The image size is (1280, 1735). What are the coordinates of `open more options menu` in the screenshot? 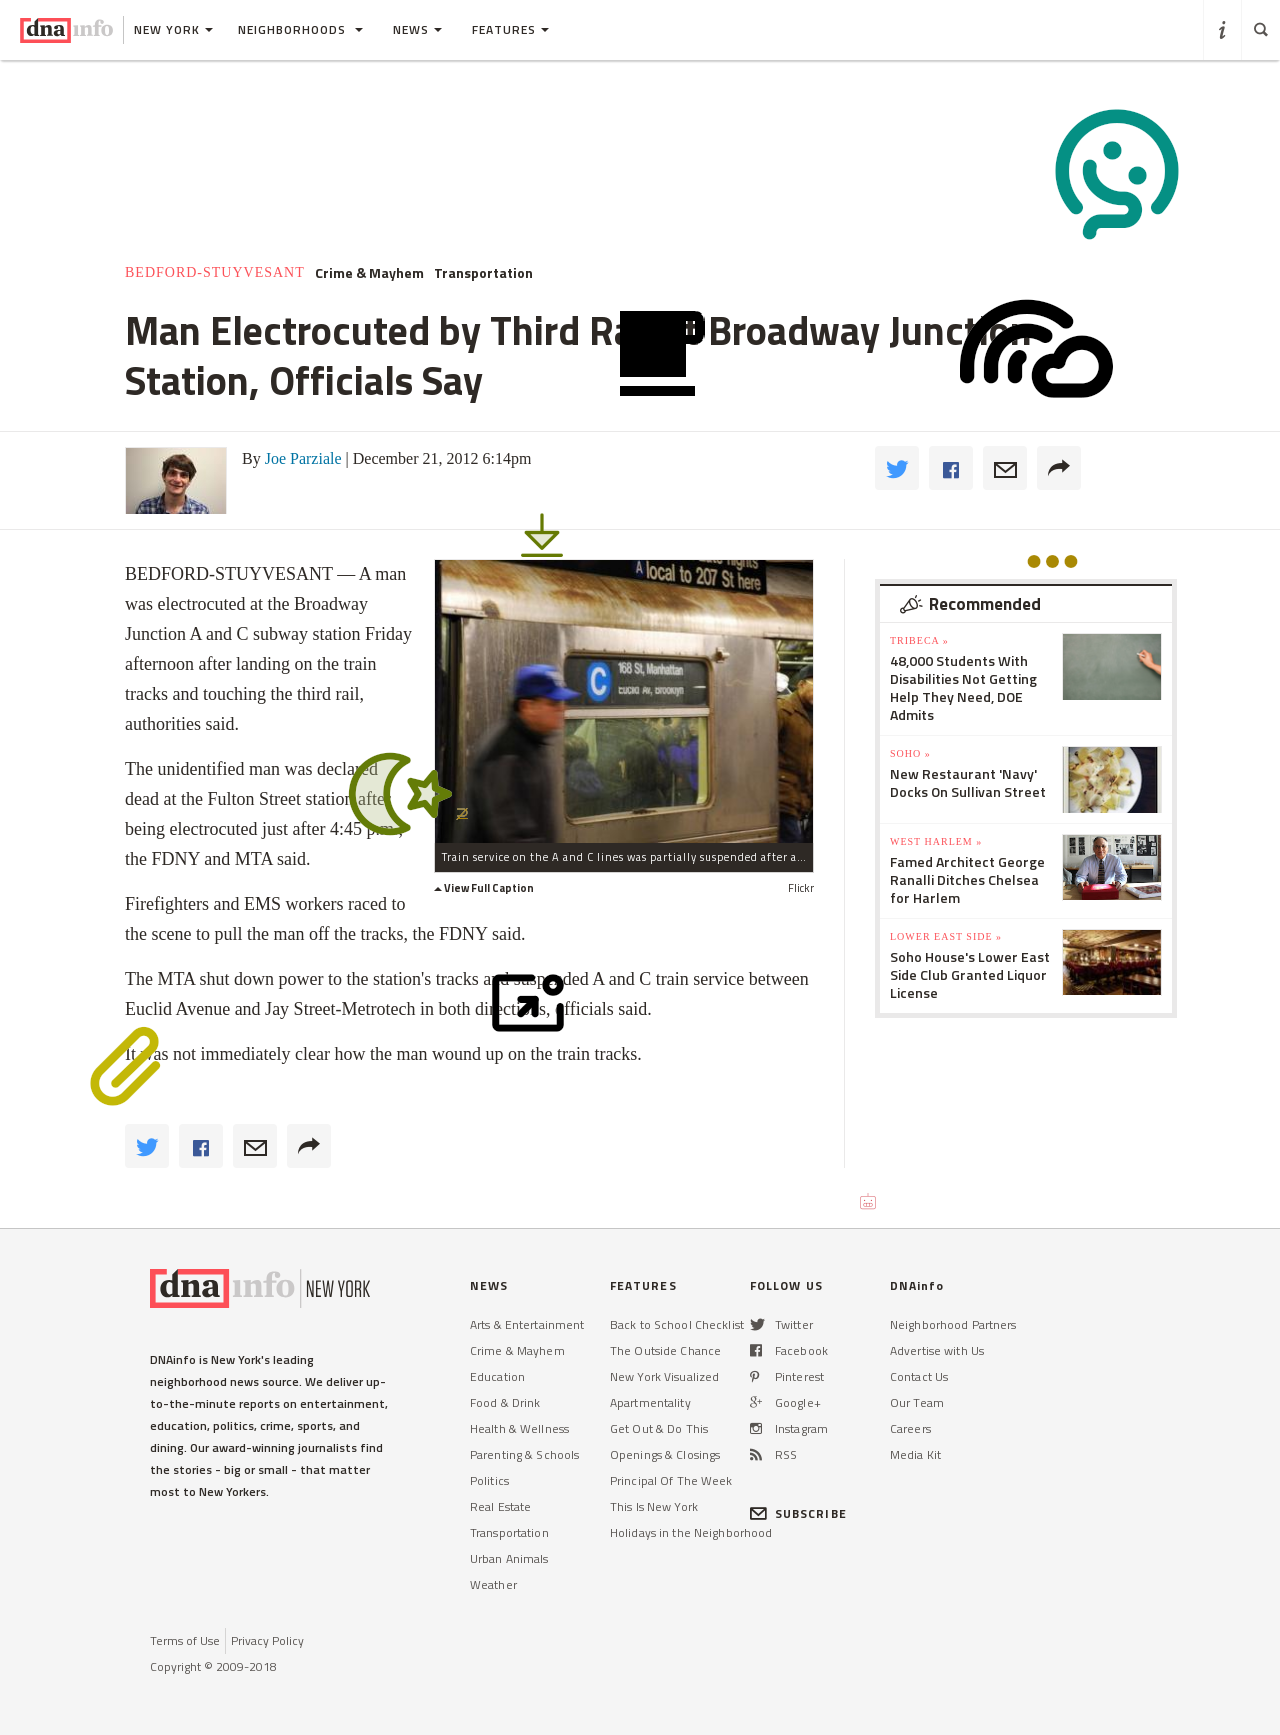 It's located at (1052, 561).